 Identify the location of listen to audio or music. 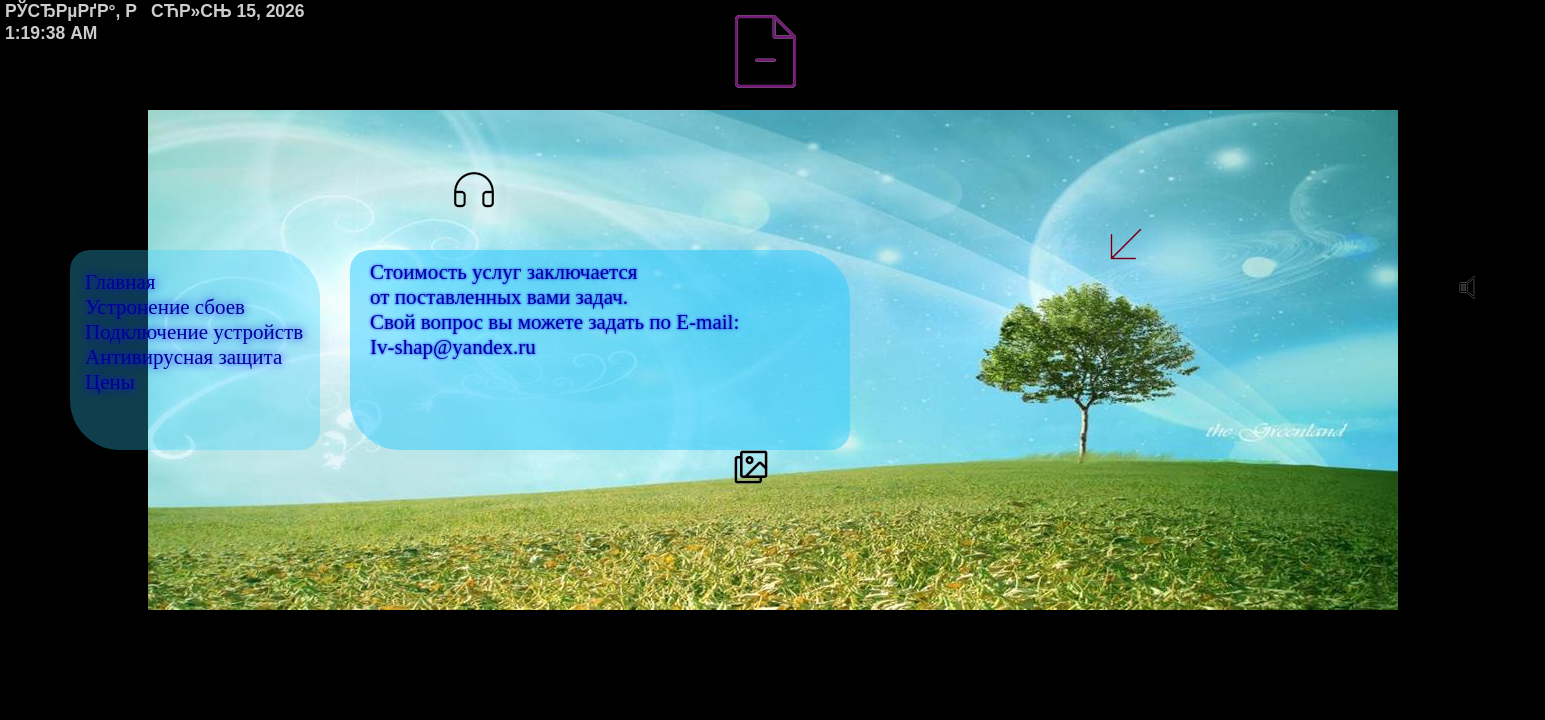
(474, 192).